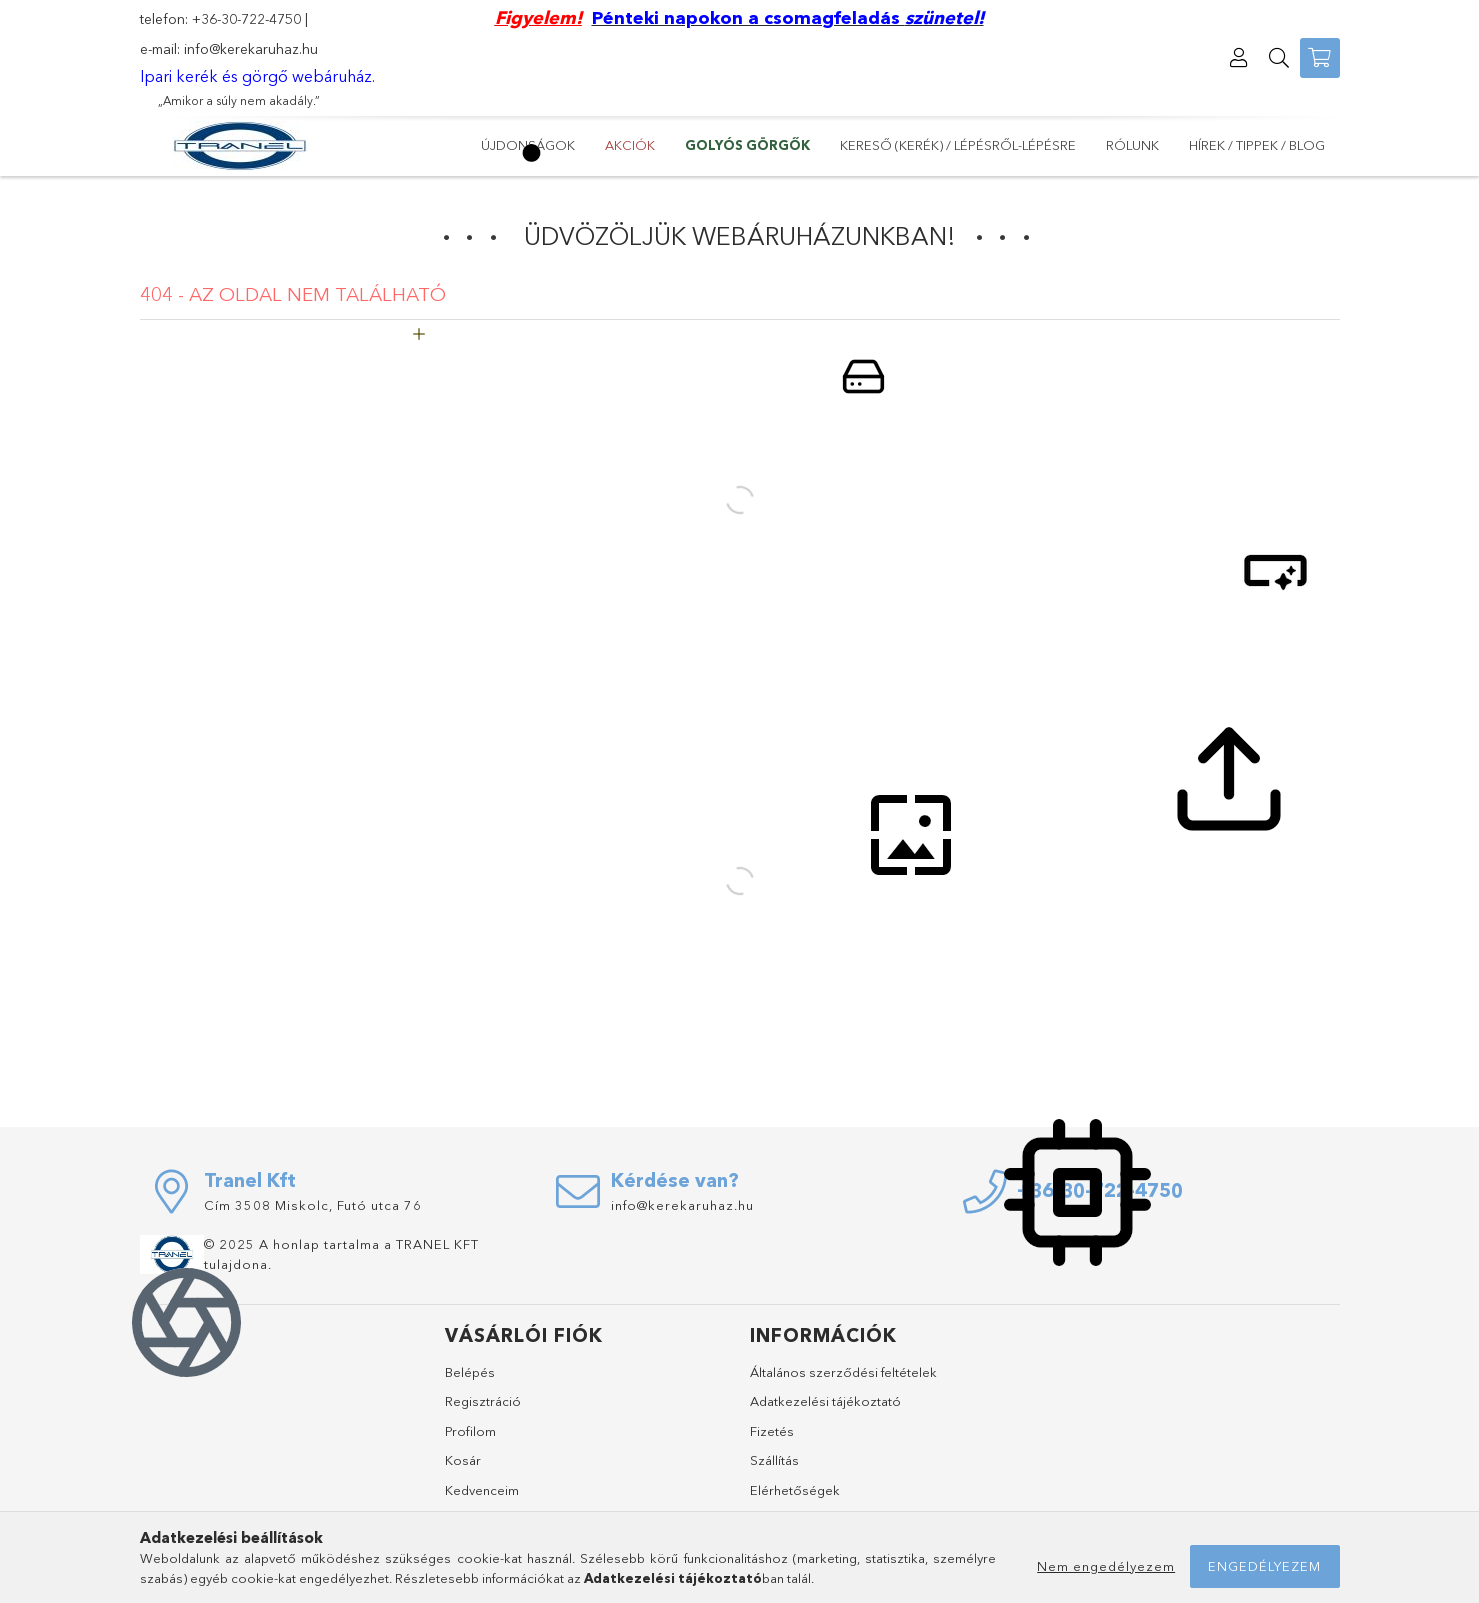  What do you see at coordinates (911, 835) in the screenshot?
I see `change wallpaper or background image` at bounding box center [911, 835].